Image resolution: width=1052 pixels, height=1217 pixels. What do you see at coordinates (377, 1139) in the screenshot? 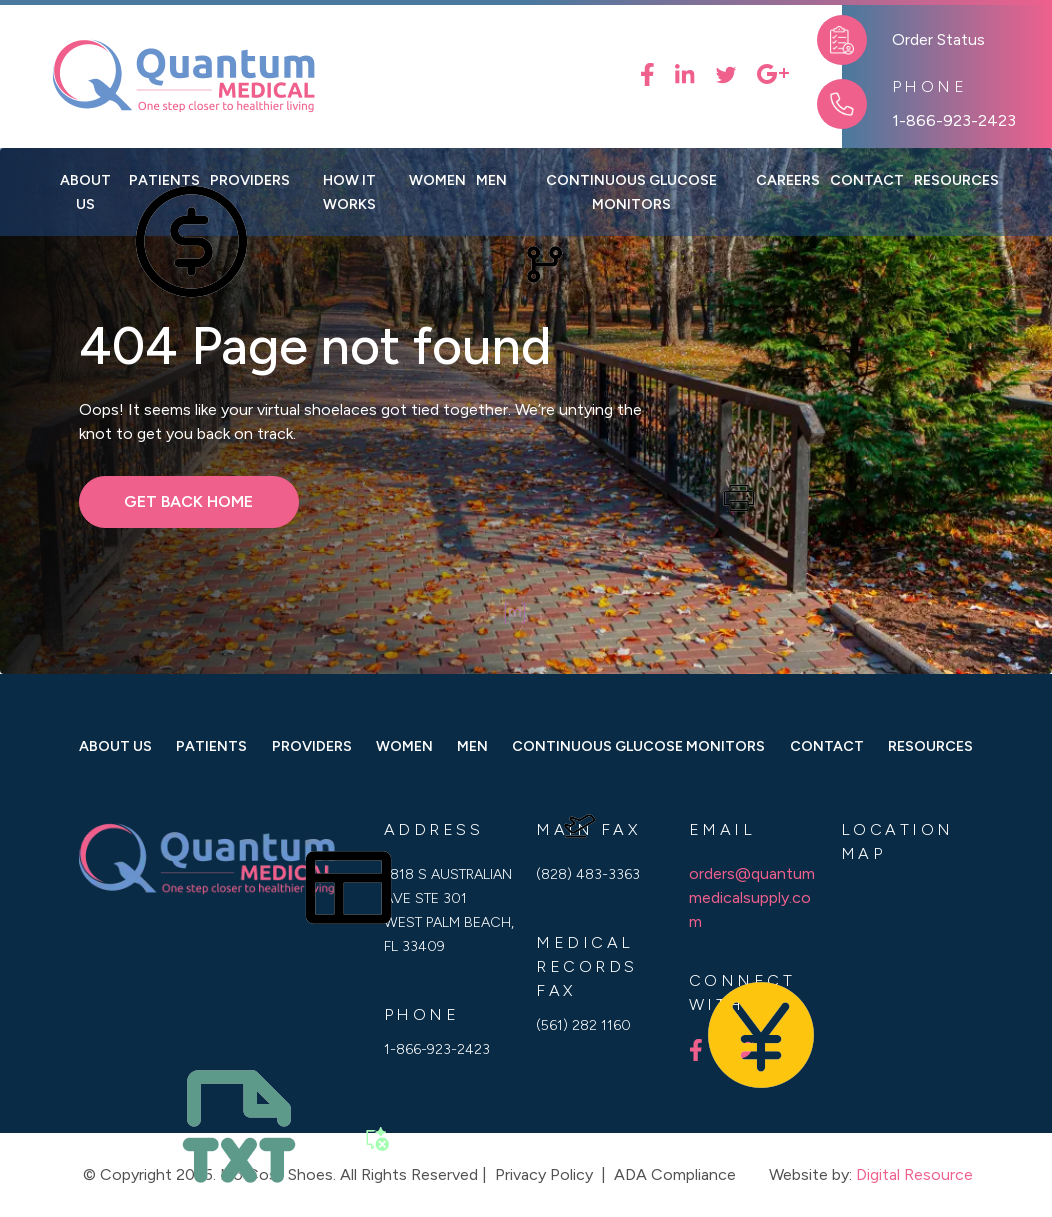
I see `ai chat error or failed response` at bounding box center [377, 1139].